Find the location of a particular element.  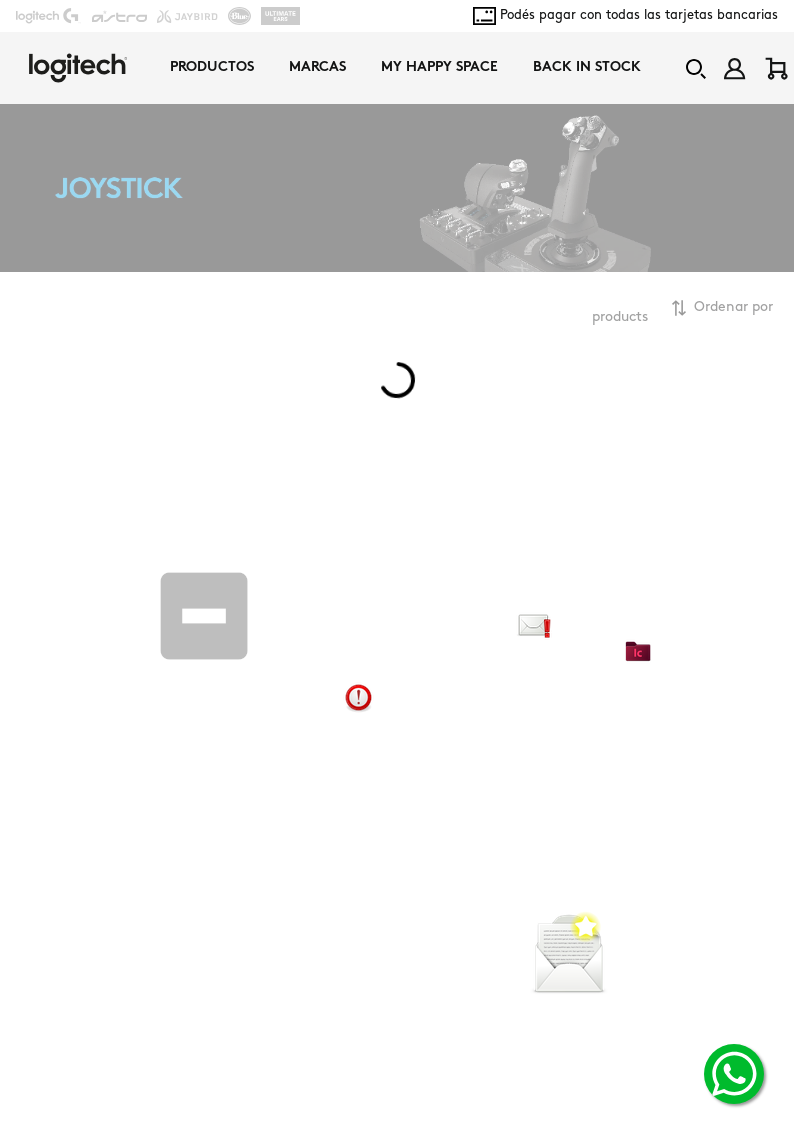

mark email as important is located at coordinates (533, 625).